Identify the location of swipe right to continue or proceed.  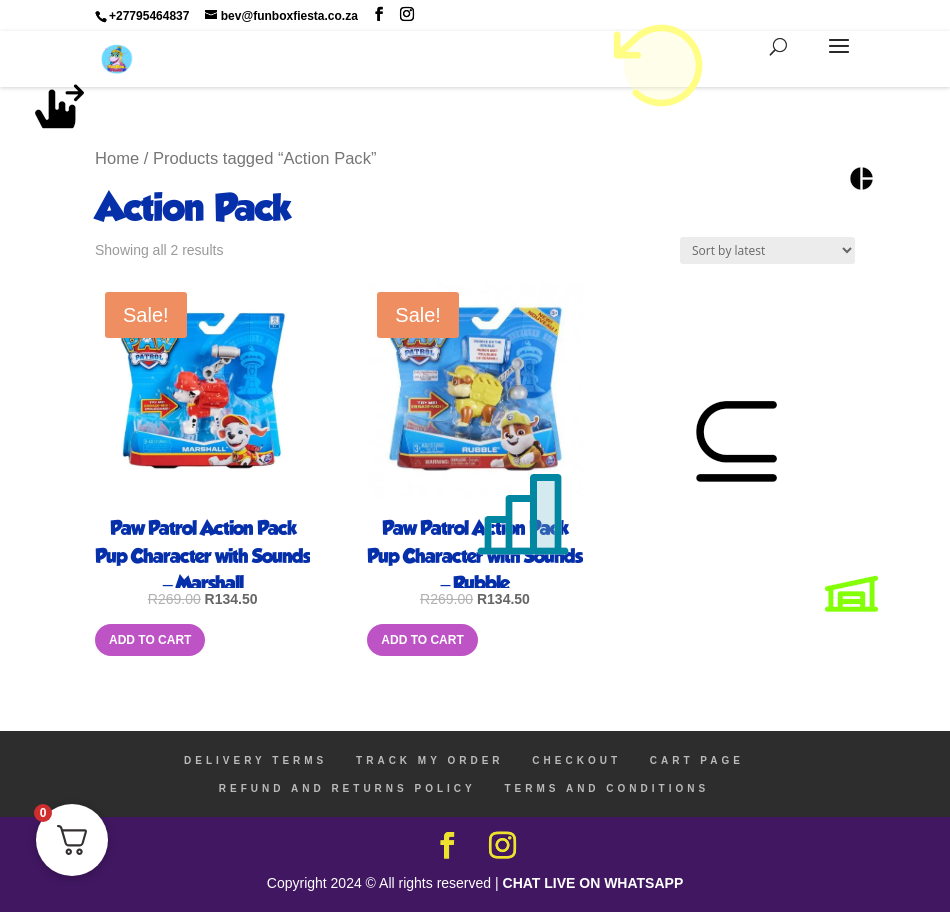
(57, 108).